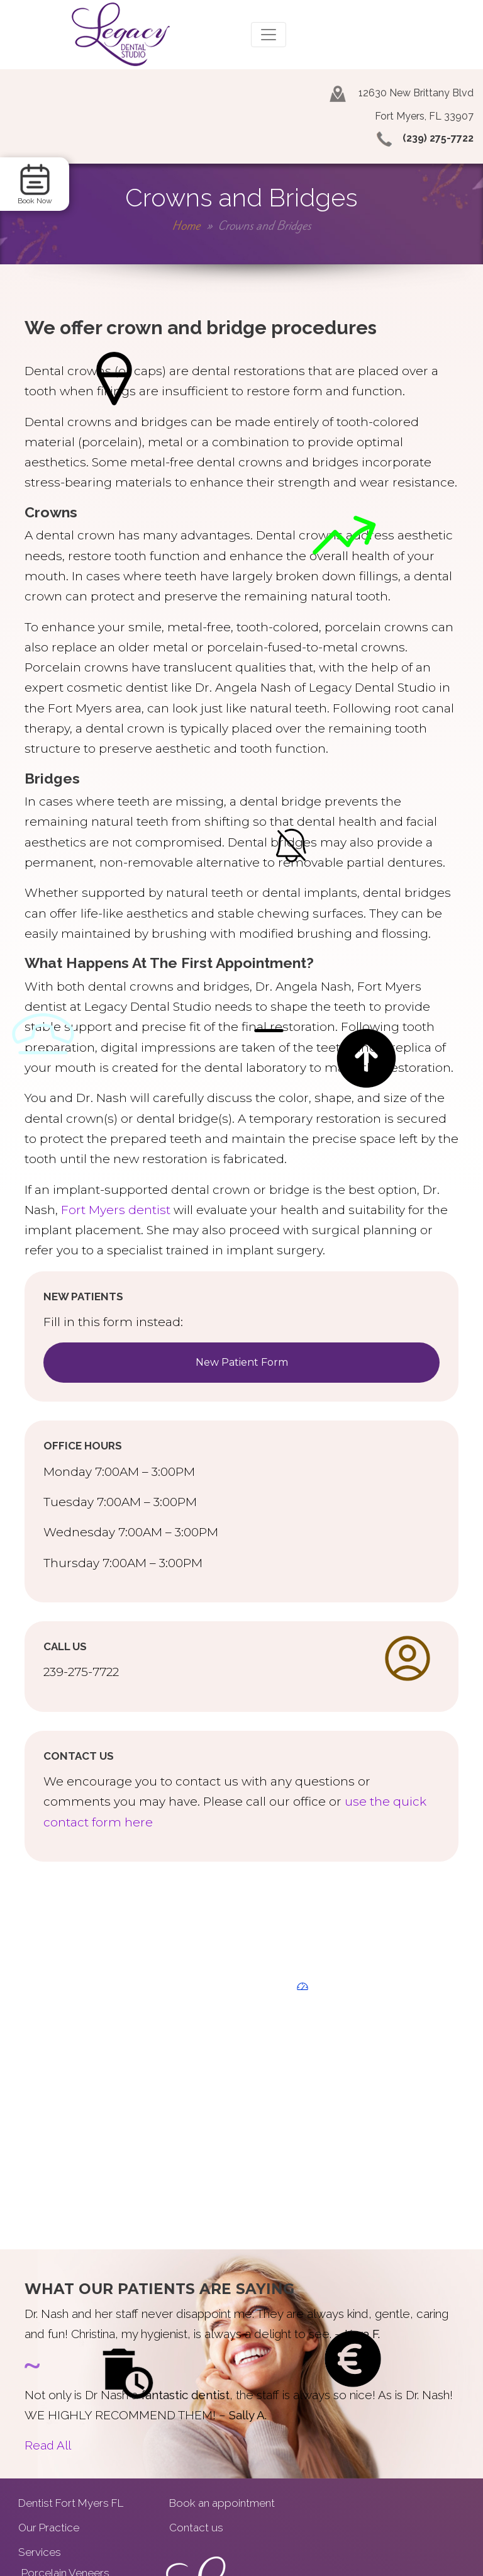 The image size is (483, 2576). What do you see at coordinates (43, 1033) in the screenshot?
I see `end or hang up a call` at bounding box center [43, 1033].